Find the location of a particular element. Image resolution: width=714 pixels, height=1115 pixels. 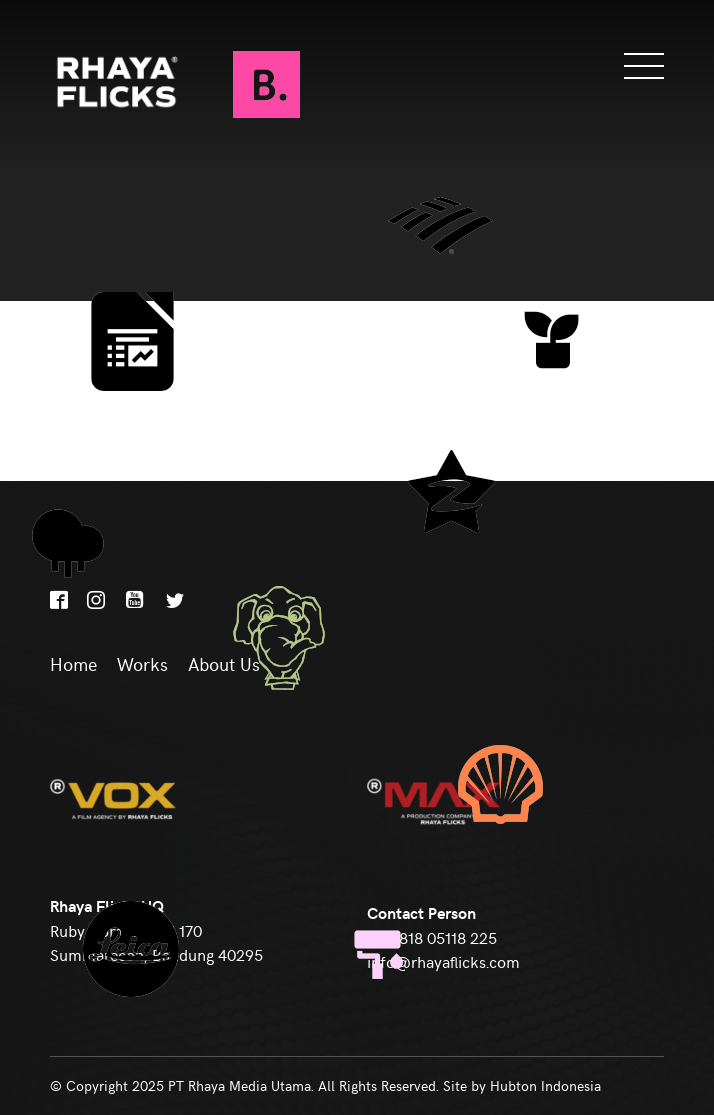

indicates heavy rain or showers in weather forecast is located at coordinates (68, 542).